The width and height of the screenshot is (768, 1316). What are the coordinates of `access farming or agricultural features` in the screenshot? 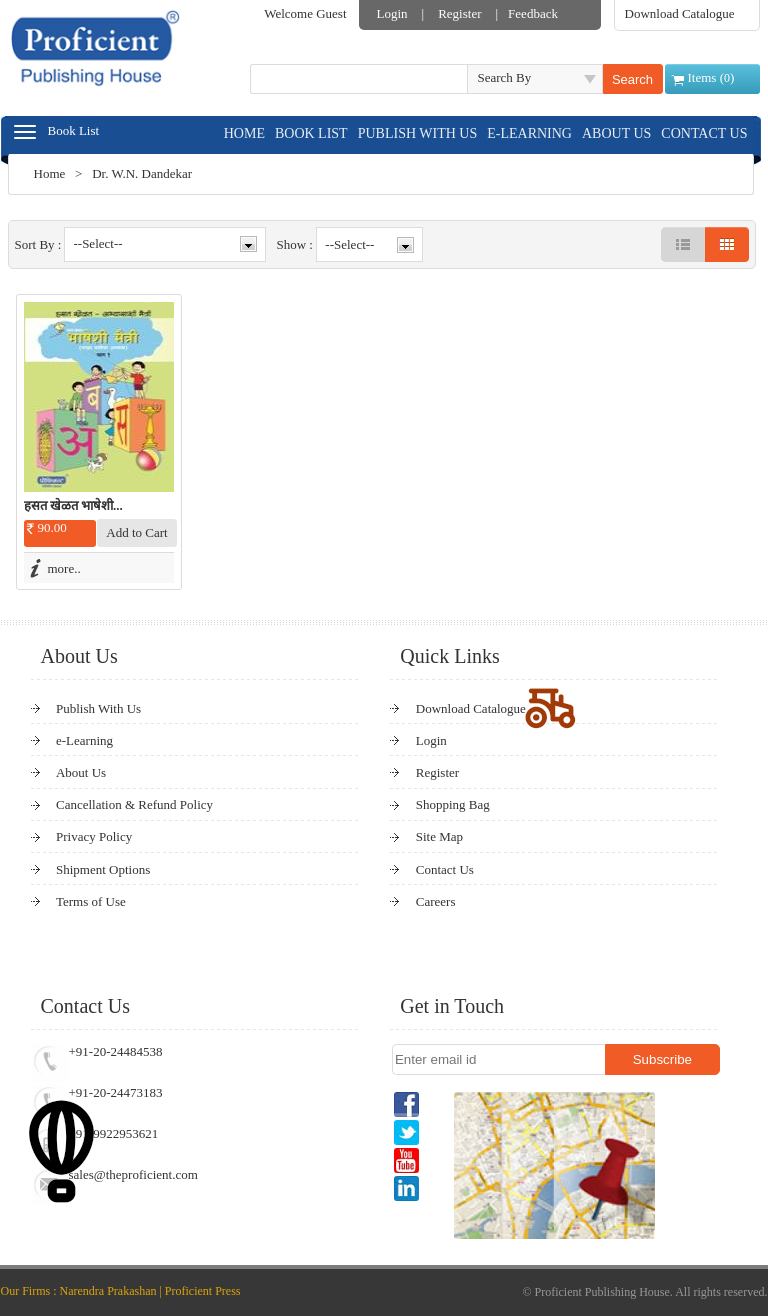 It's located at (549, 707).